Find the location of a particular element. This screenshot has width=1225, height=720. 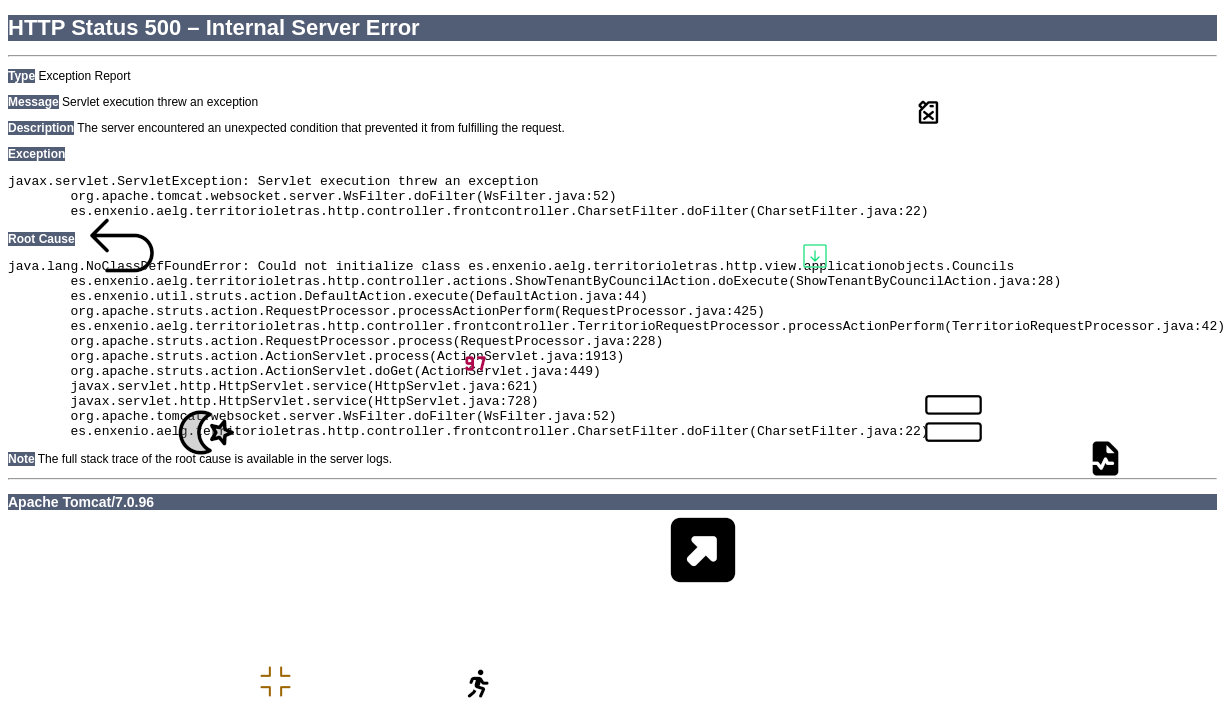

open link in a new window or tab is located at coordinates (703, 550).